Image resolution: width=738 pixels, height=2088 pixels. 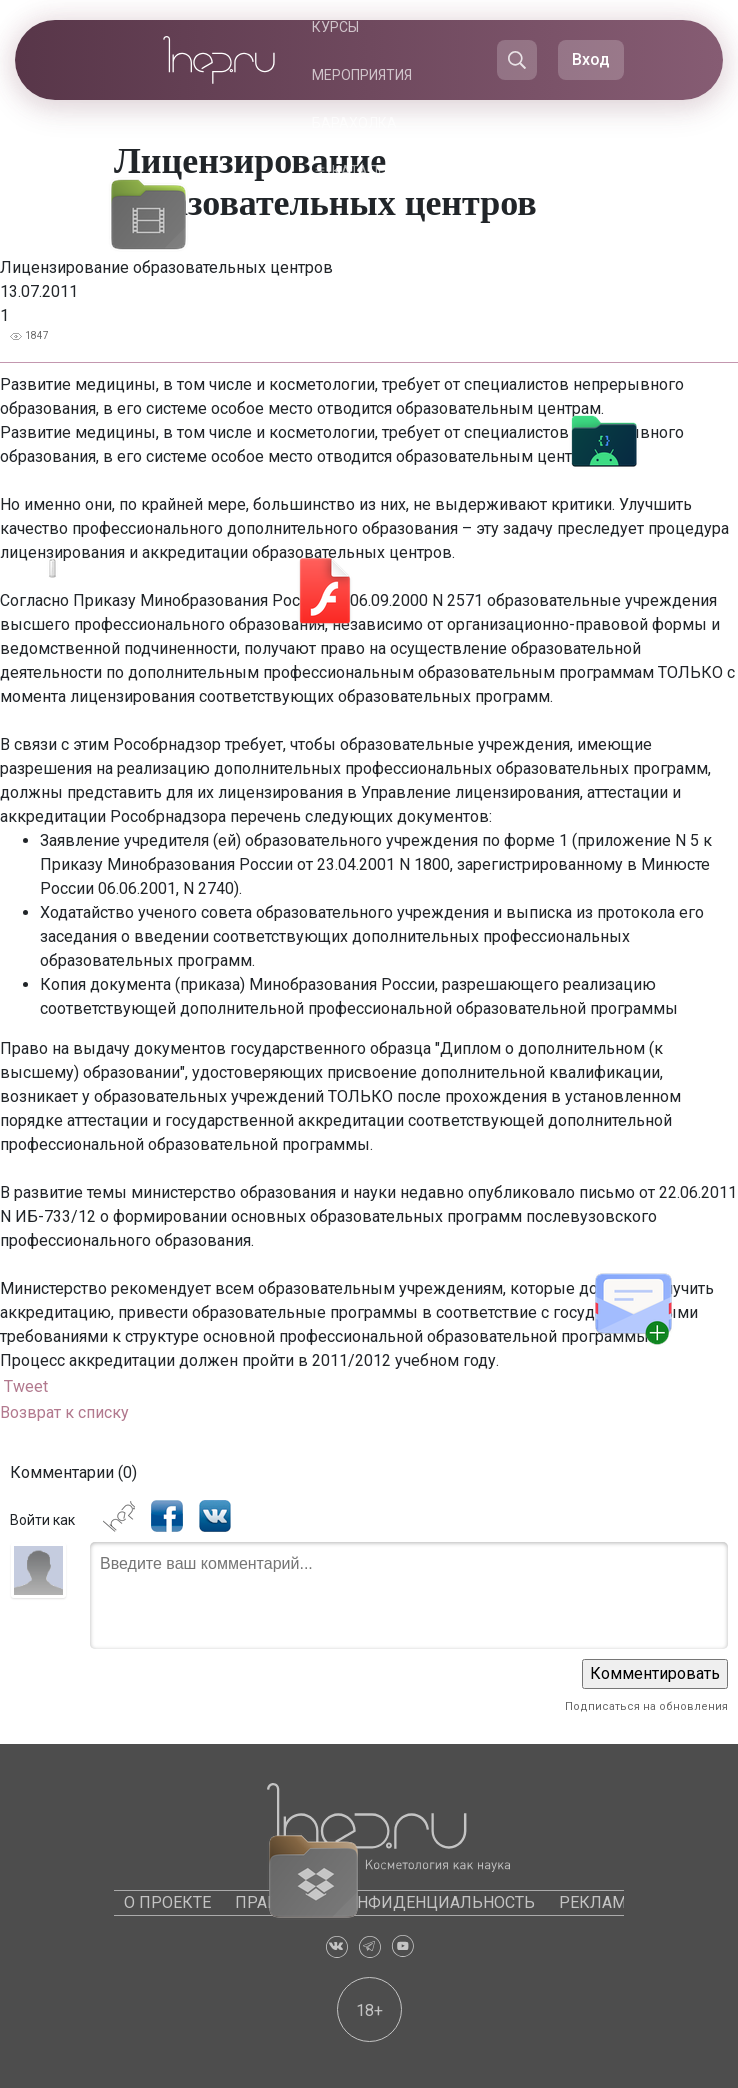 I want to click on compose a new email message, so click(x=633, y=1303).